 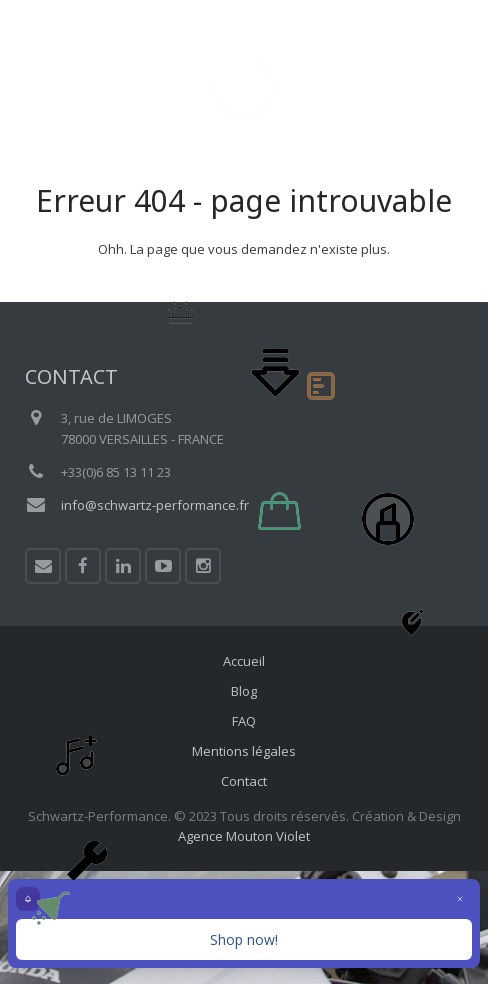 I want to click on align content to the left with full-width stretching, so click(x=321, y=386).